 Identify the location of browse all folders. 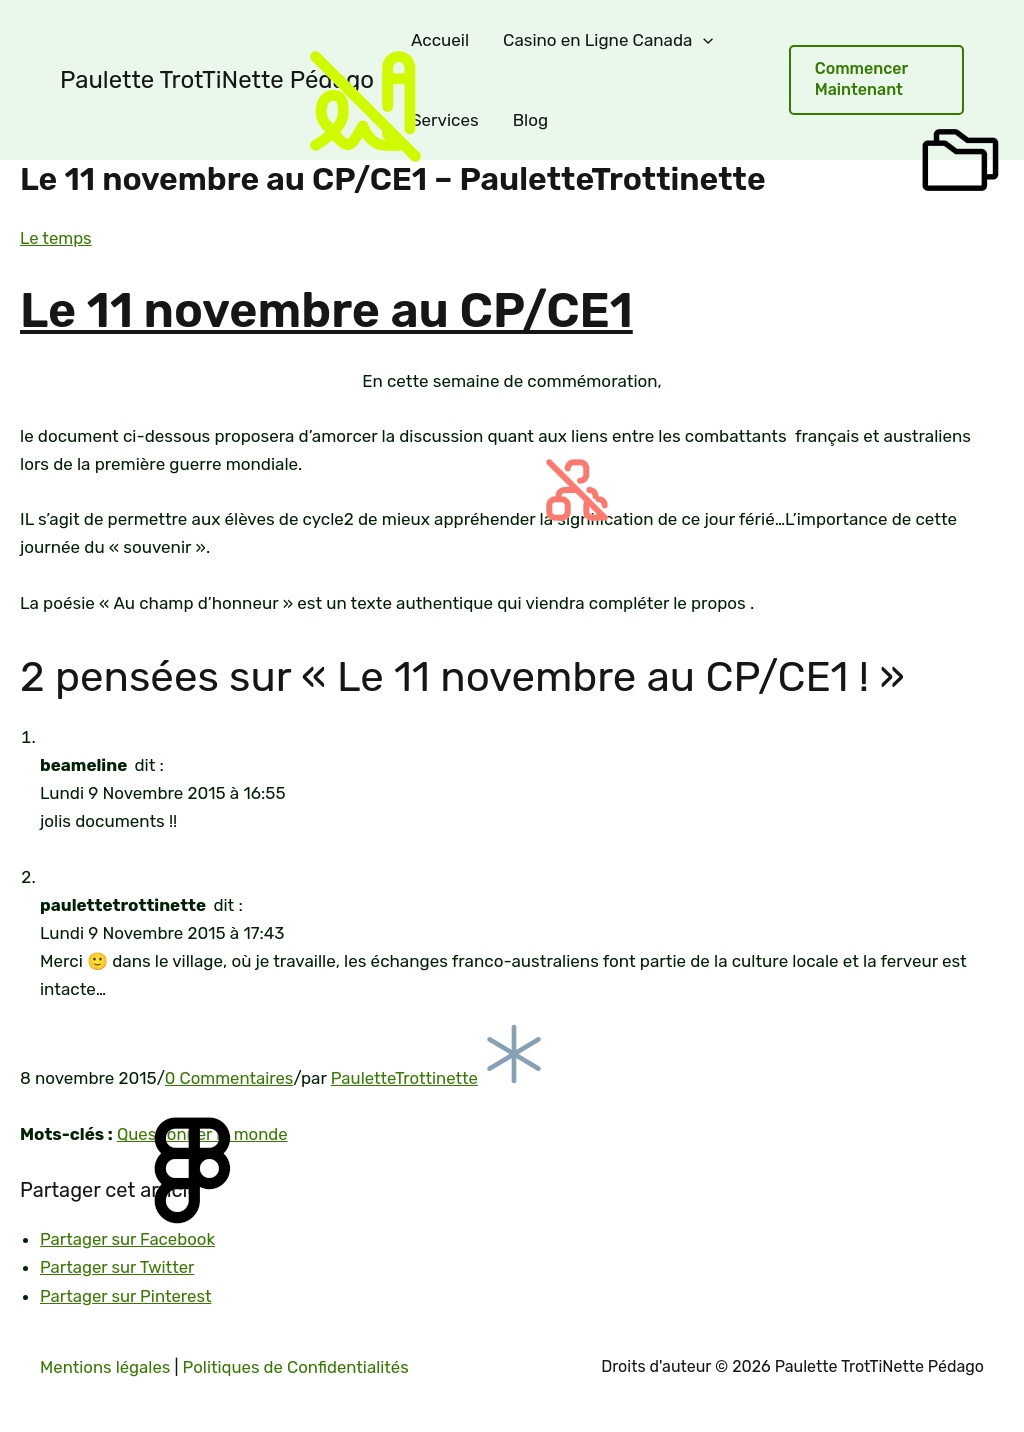
(959, 160).